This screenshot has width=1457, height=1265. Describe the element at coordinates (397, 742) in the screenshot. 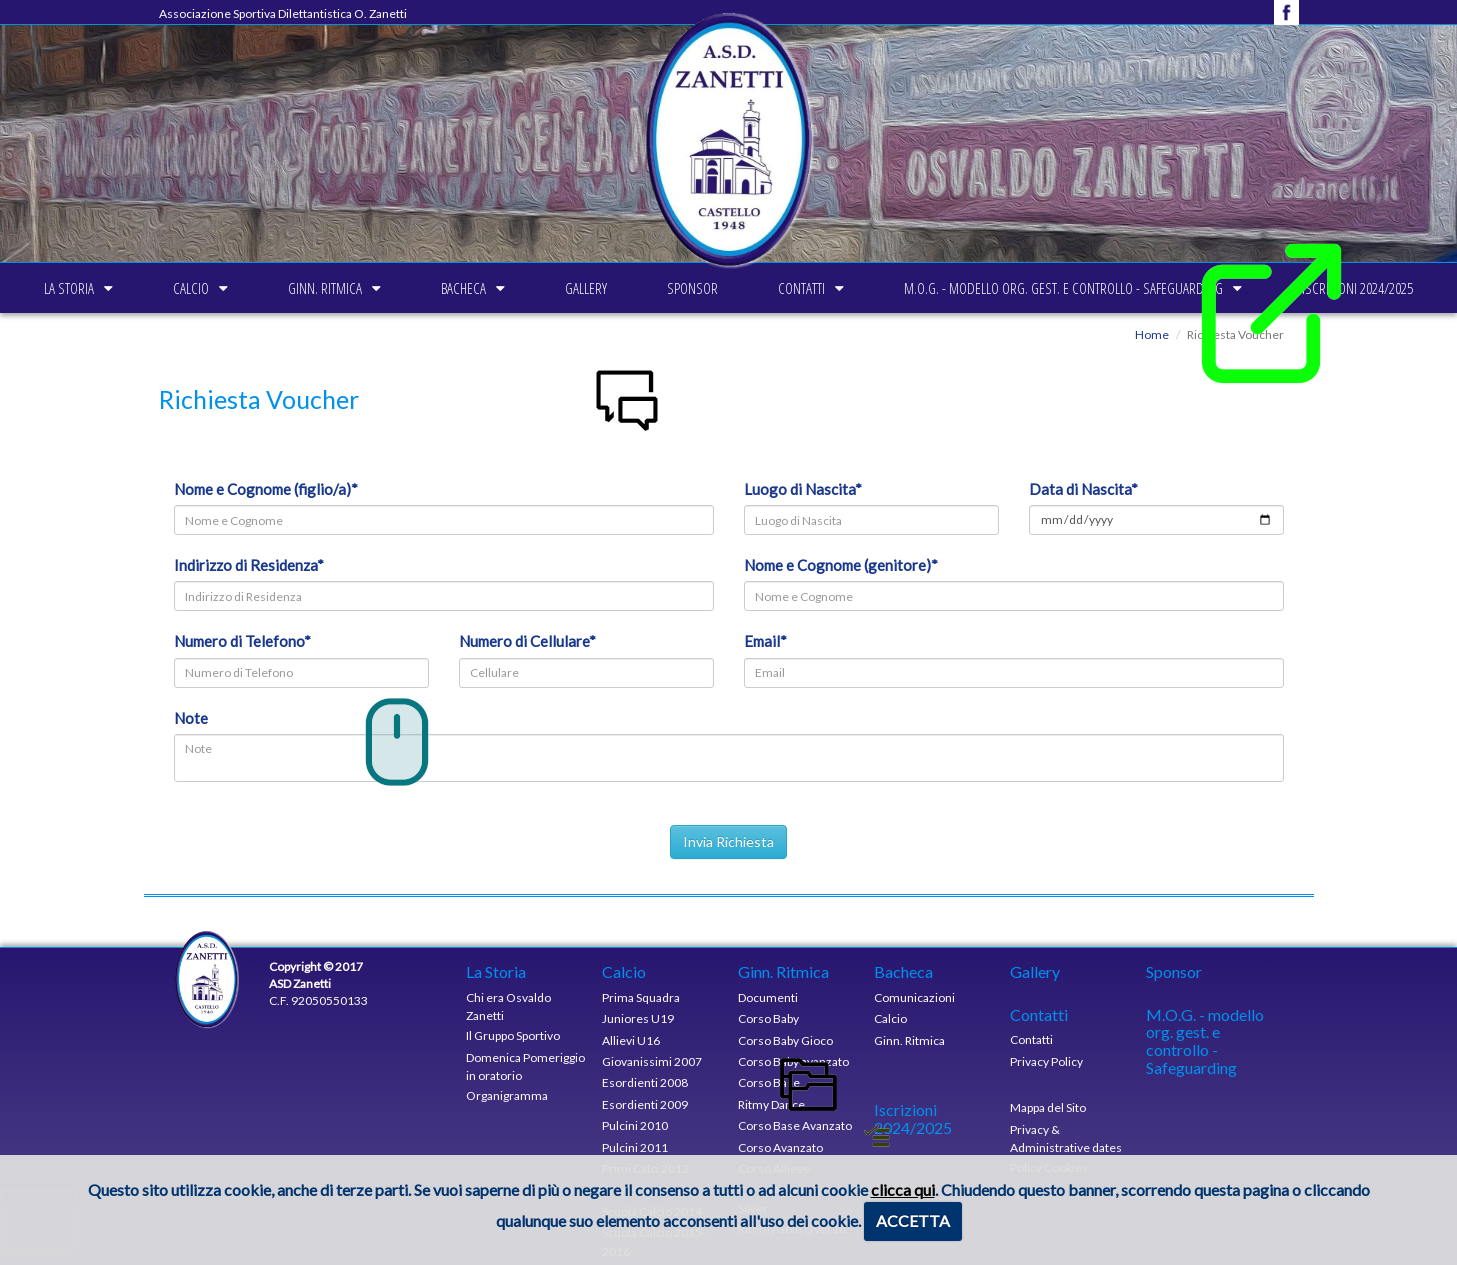

I see `adjust mouse or cursor settings` at that location.